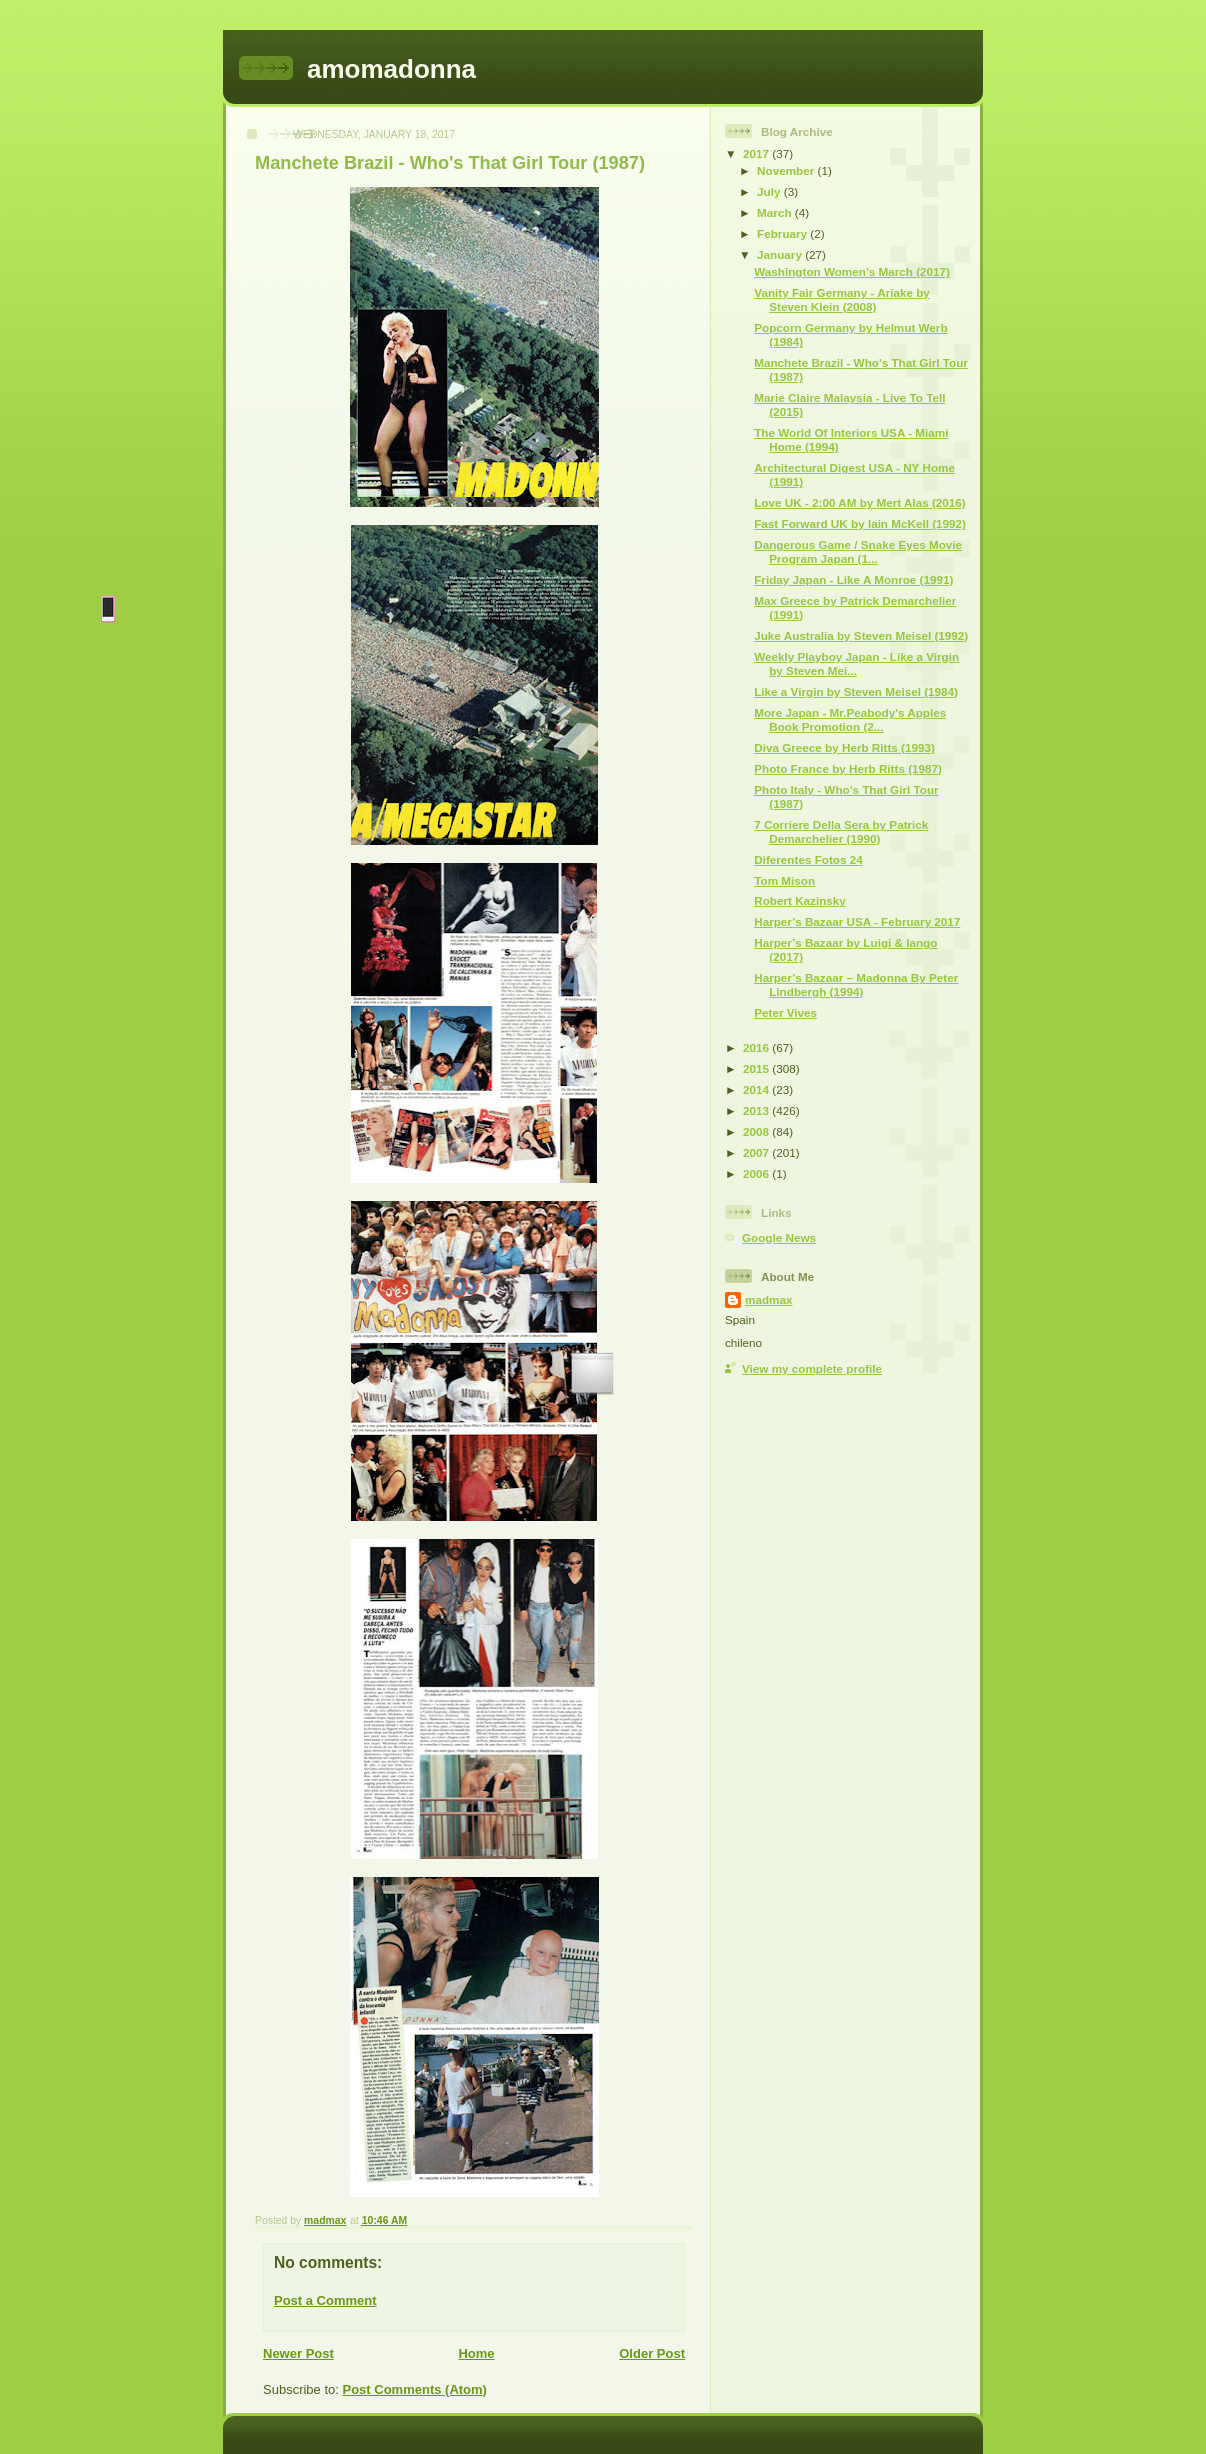 The height and width of the screenshot is (2454, 1206). Describe the element at coordinates (108, 609) in the screenshot. I see `iPod nano device in pink` at that location.